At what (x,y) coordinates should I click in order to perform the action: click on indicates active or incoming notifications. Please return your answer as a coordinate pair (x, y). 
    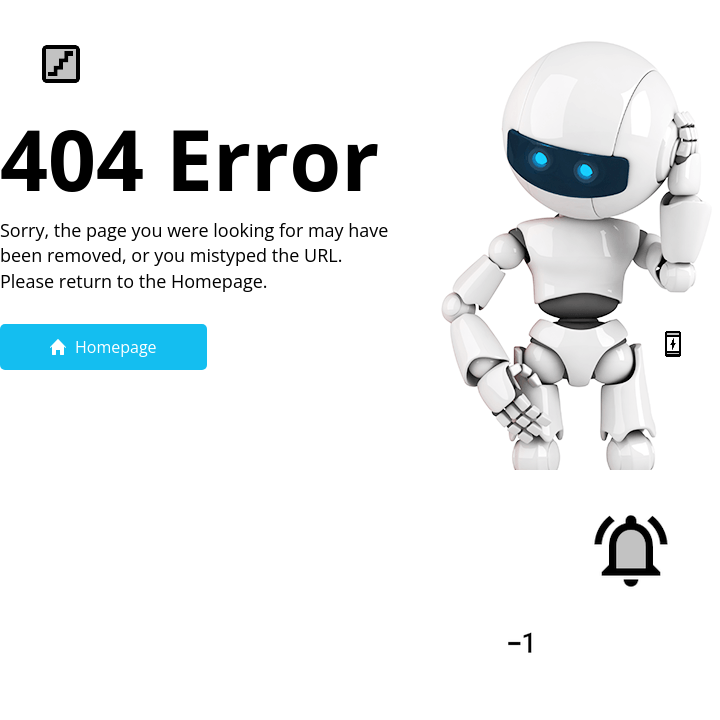
    Looking at the image, I should click on (631, 550).